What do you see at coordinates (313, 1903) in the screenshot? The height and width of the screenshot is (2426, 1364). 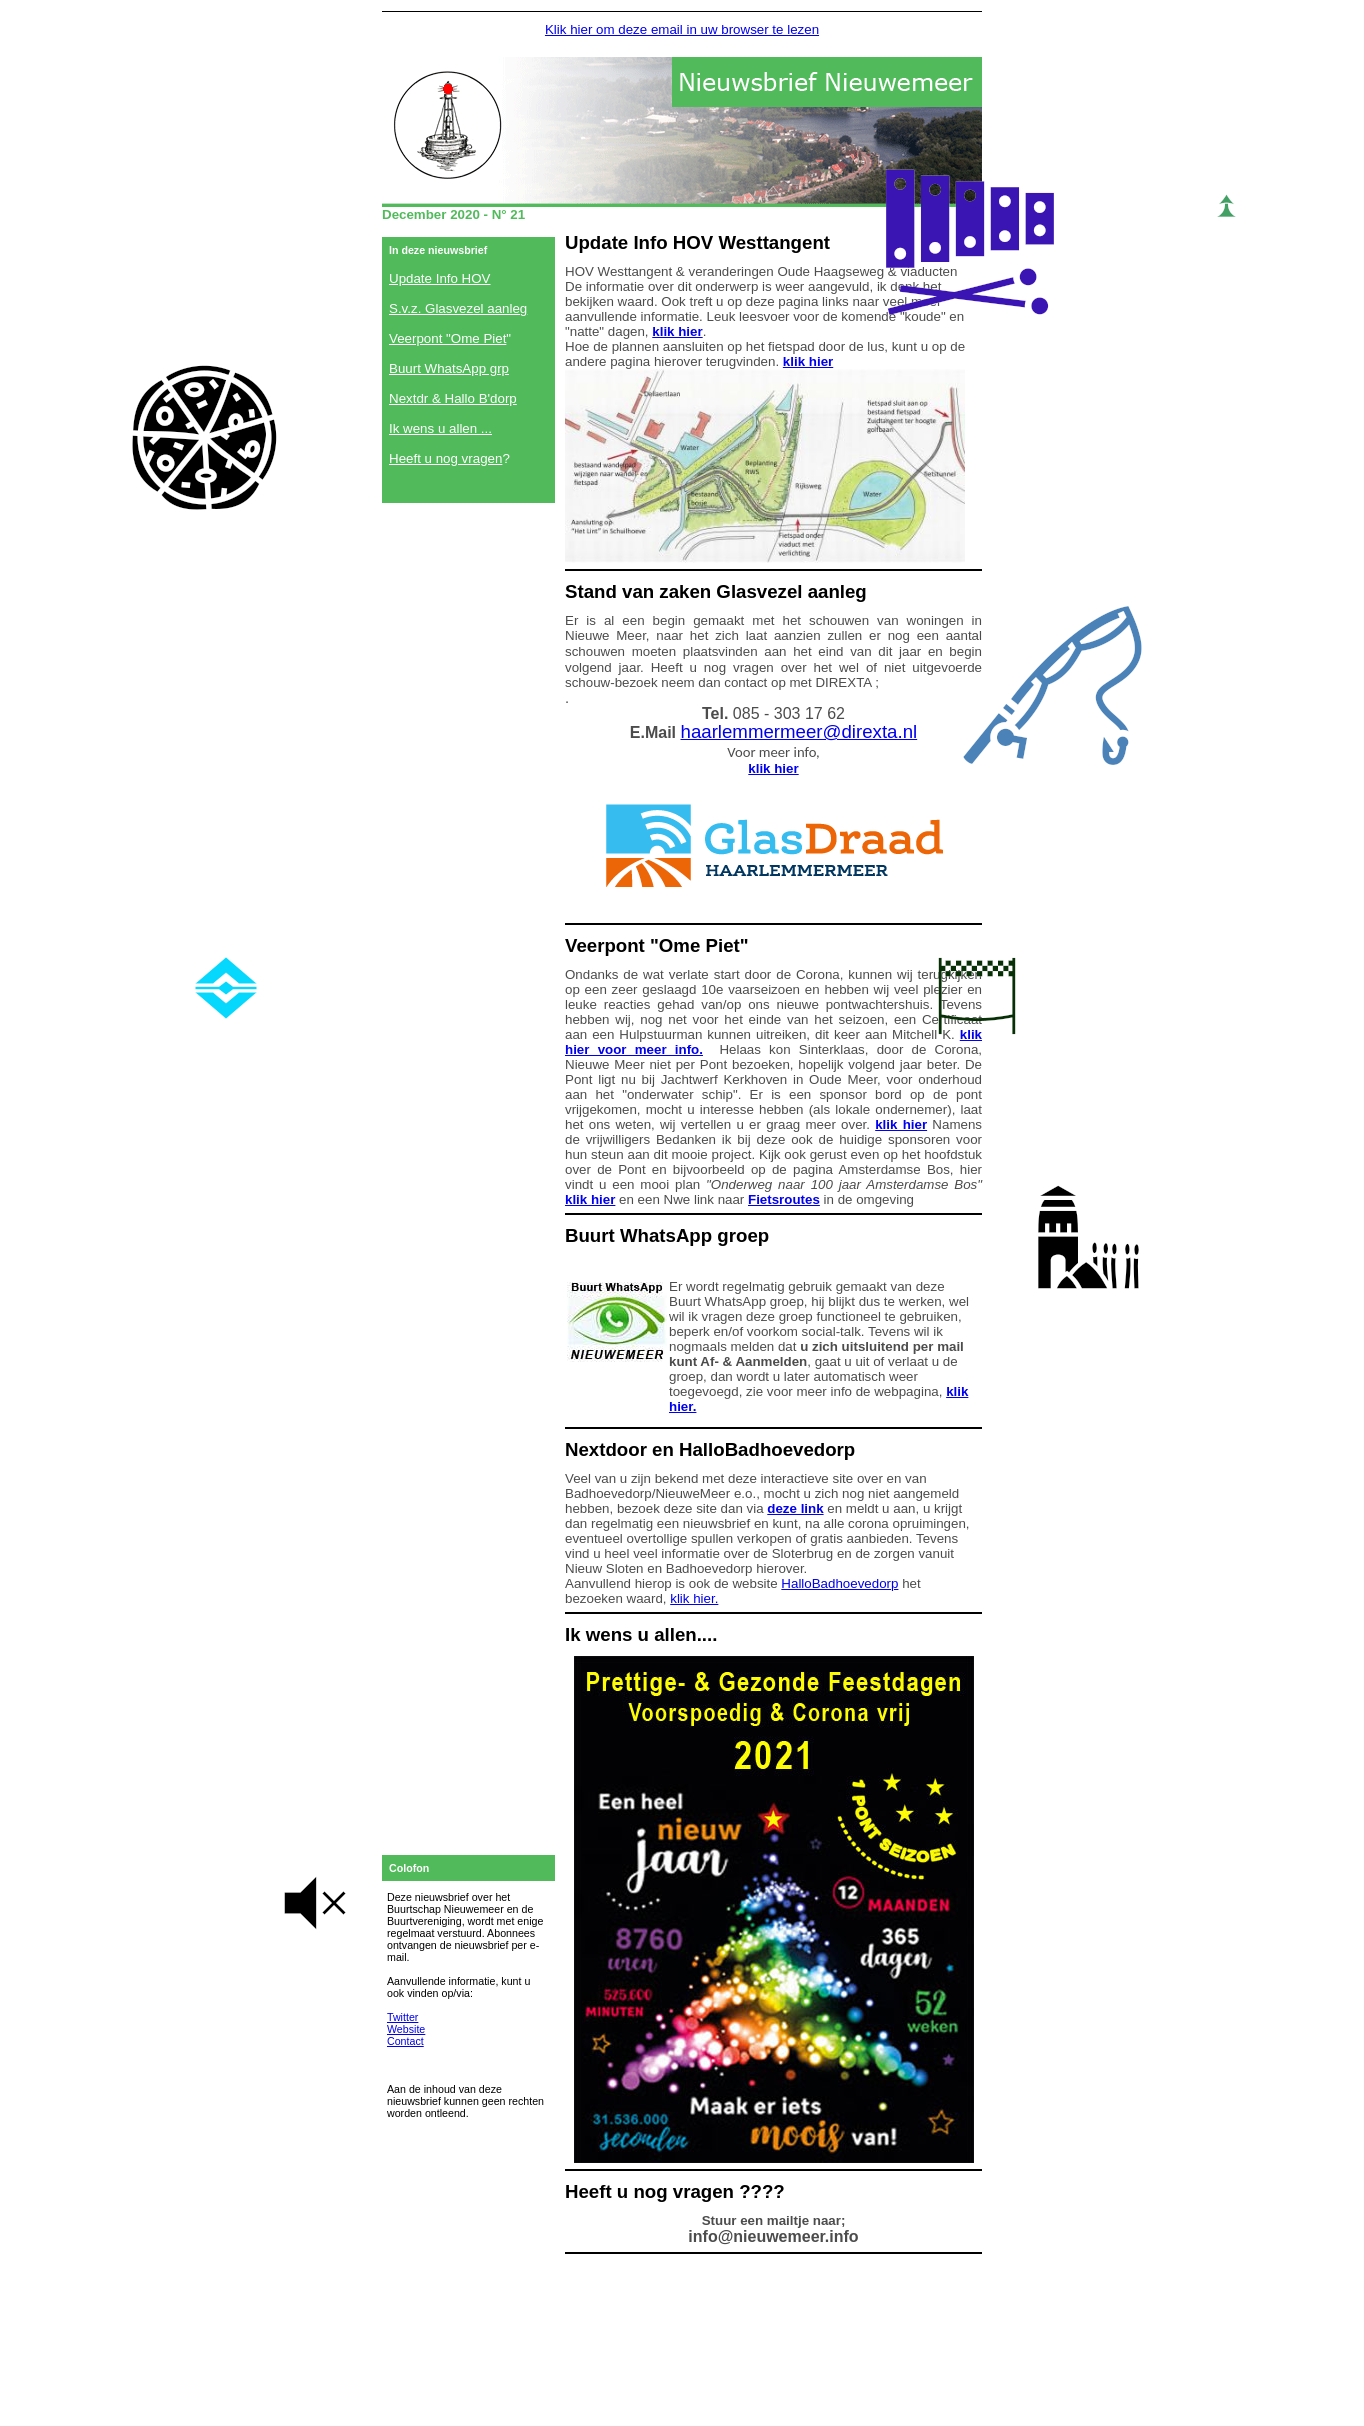 I see `mute audio or sound` at bounding box center [313, 1903].